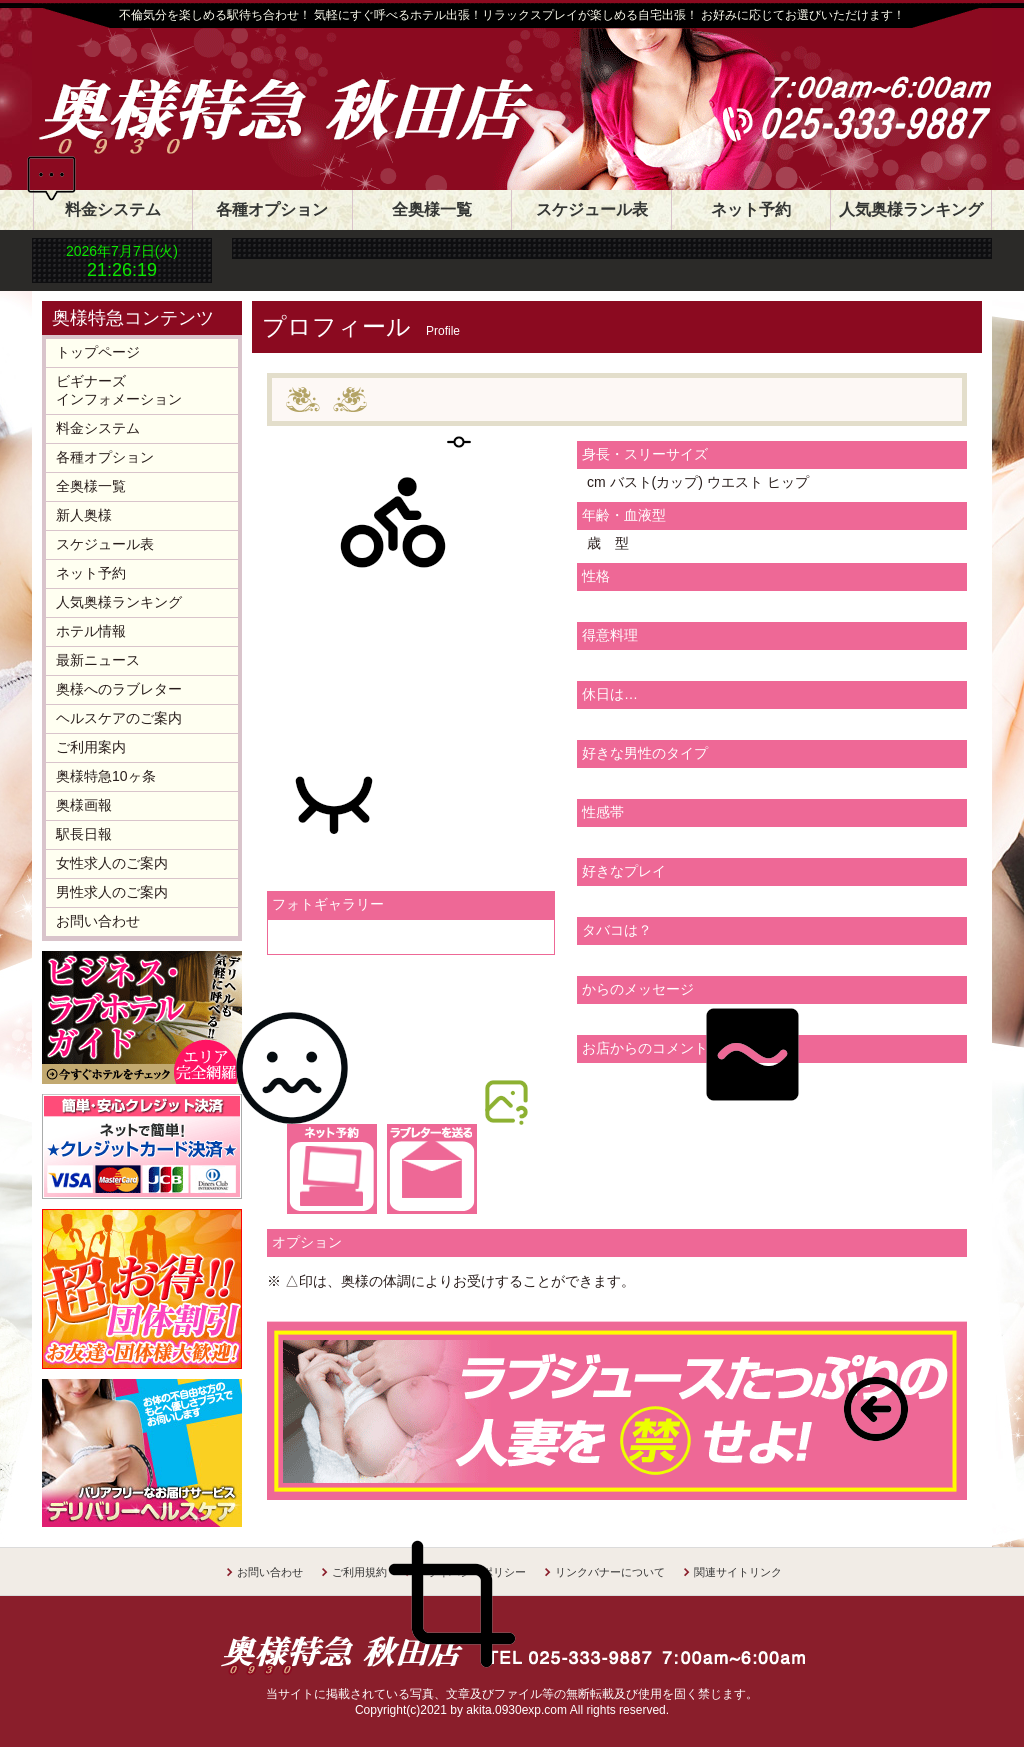 The height and width of the screenshot is (1747, 1024). Describe the element at coordinates (393, 520) in the screenshot. I see `select bicycle as transportation mode` at that location.